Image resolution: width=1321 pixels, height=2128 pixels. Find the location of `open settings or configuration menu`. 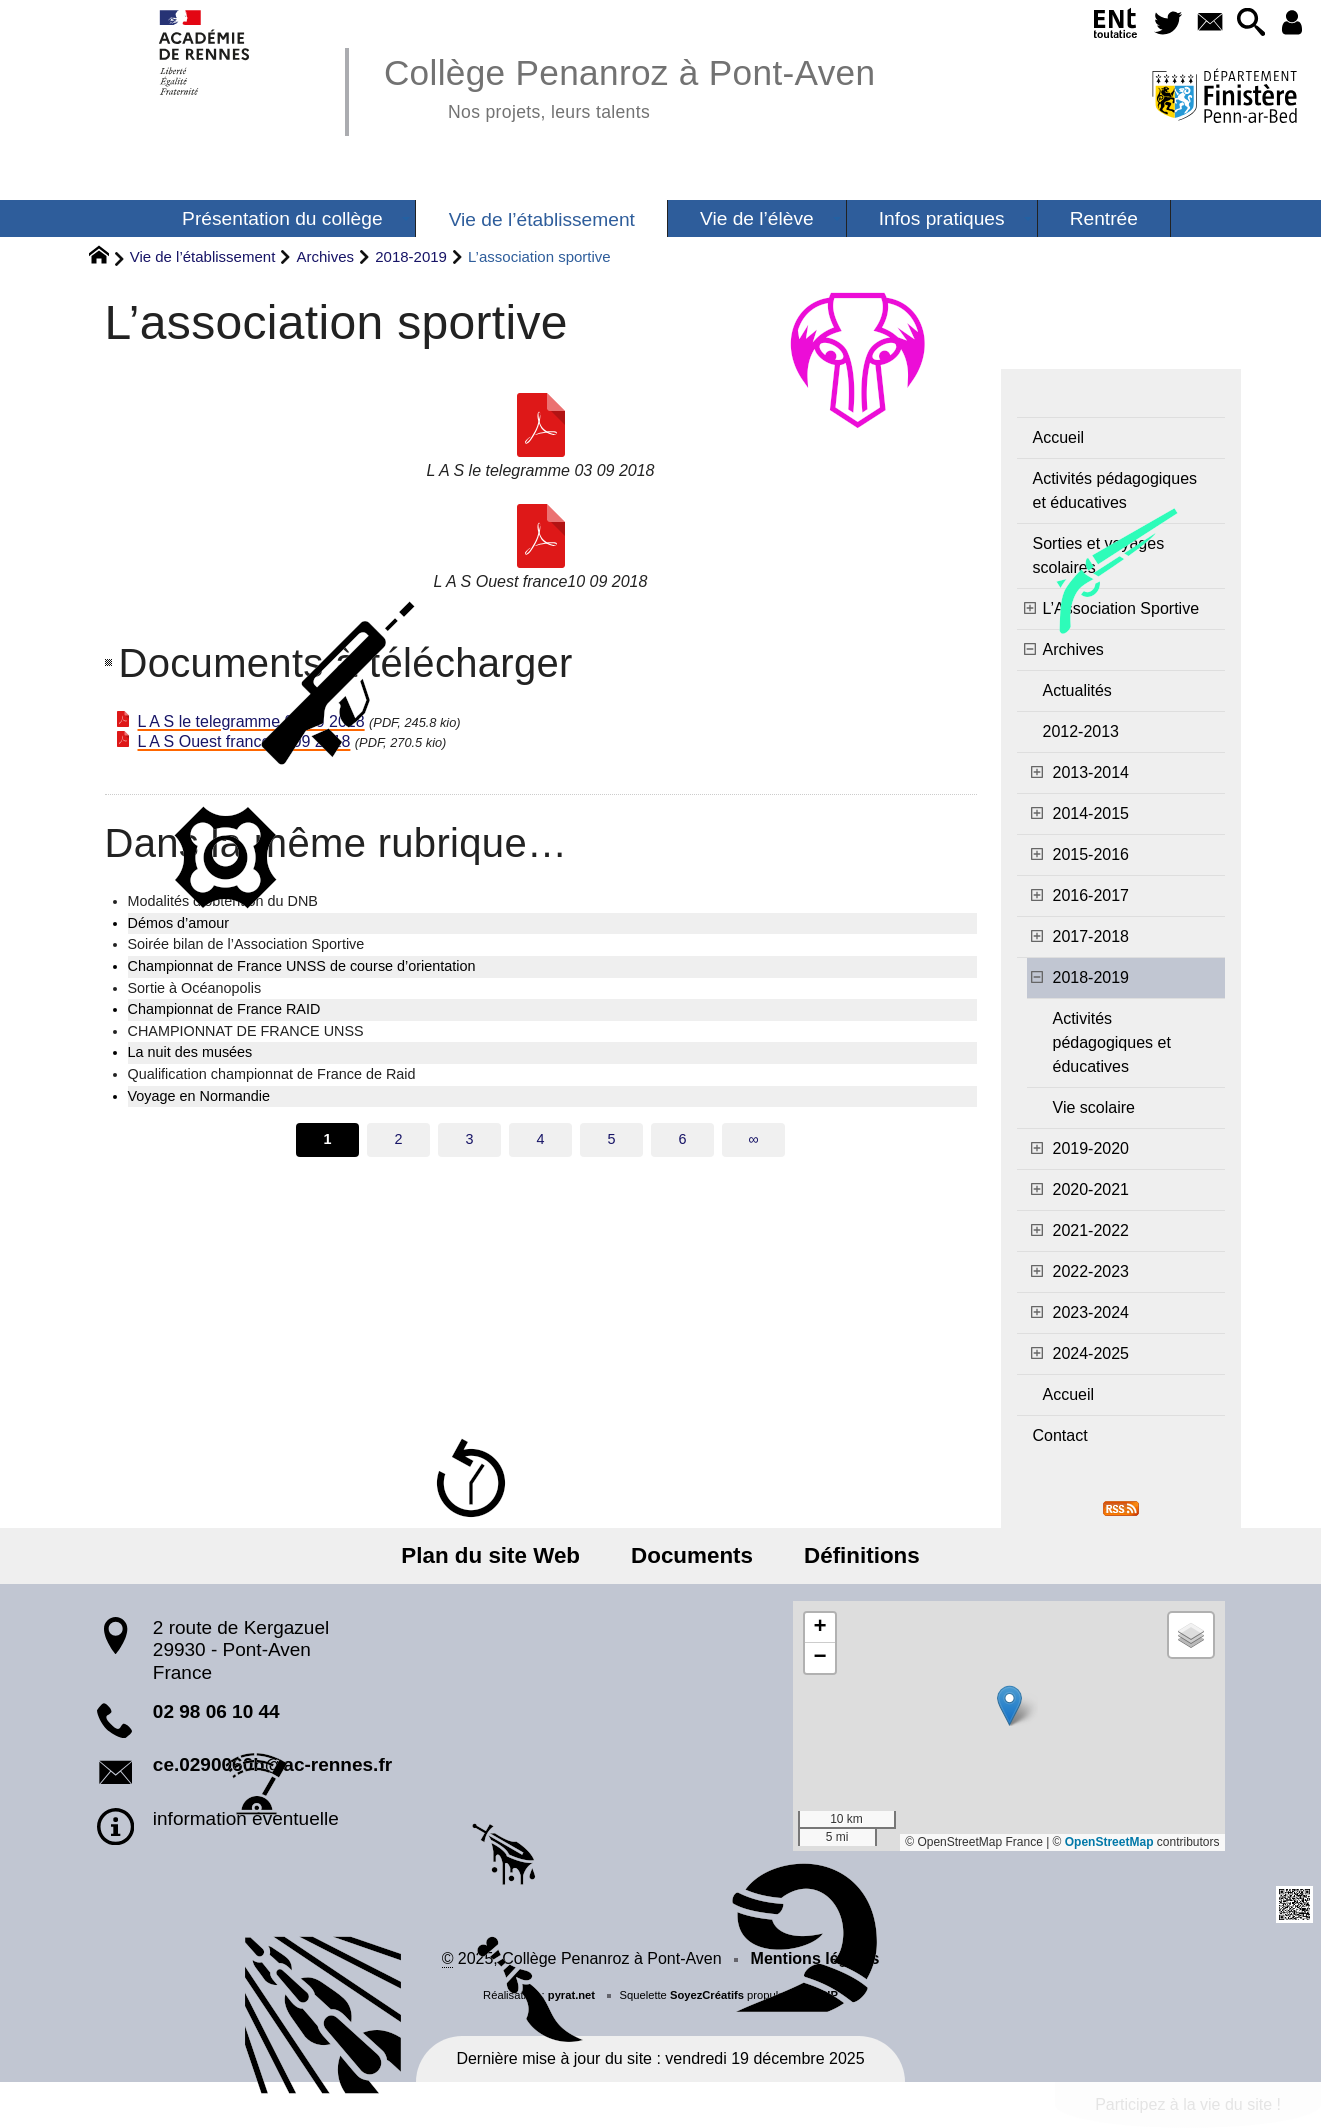

open settings or configuration menu is located at coordinates (225, 857).